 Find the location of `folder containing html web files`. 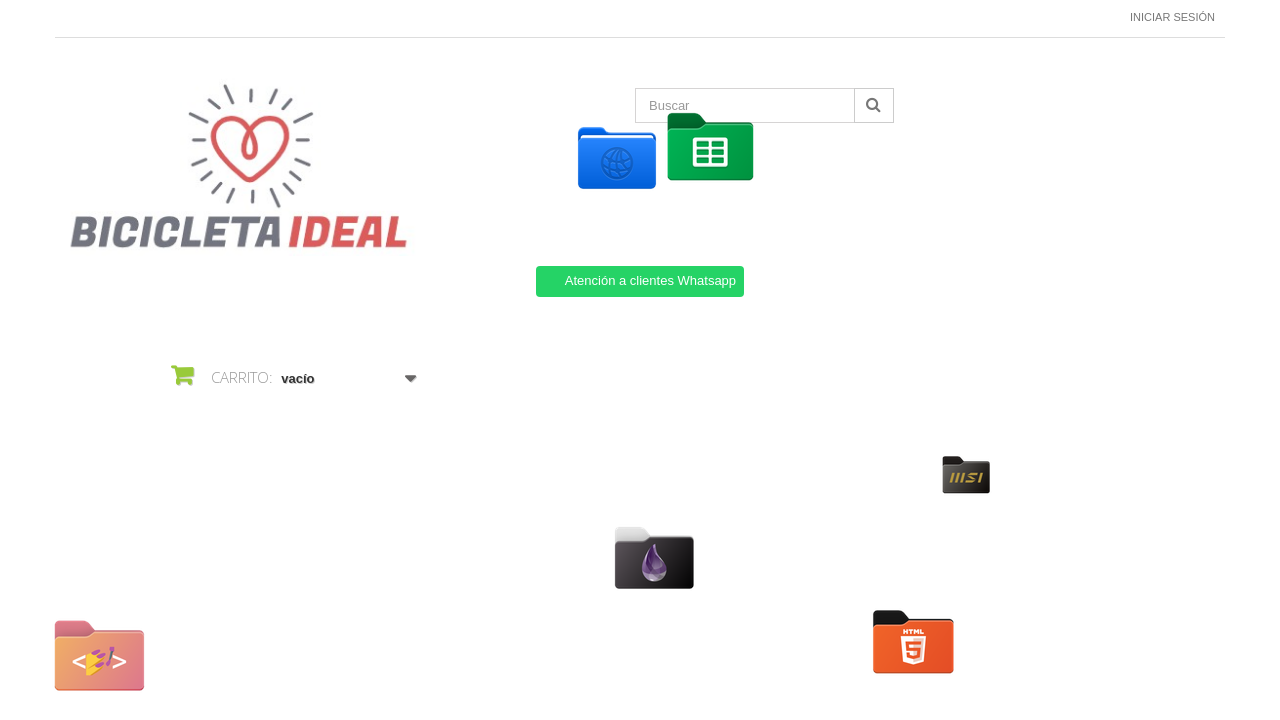

folder containing html web files is located at coordinates (617, 158).